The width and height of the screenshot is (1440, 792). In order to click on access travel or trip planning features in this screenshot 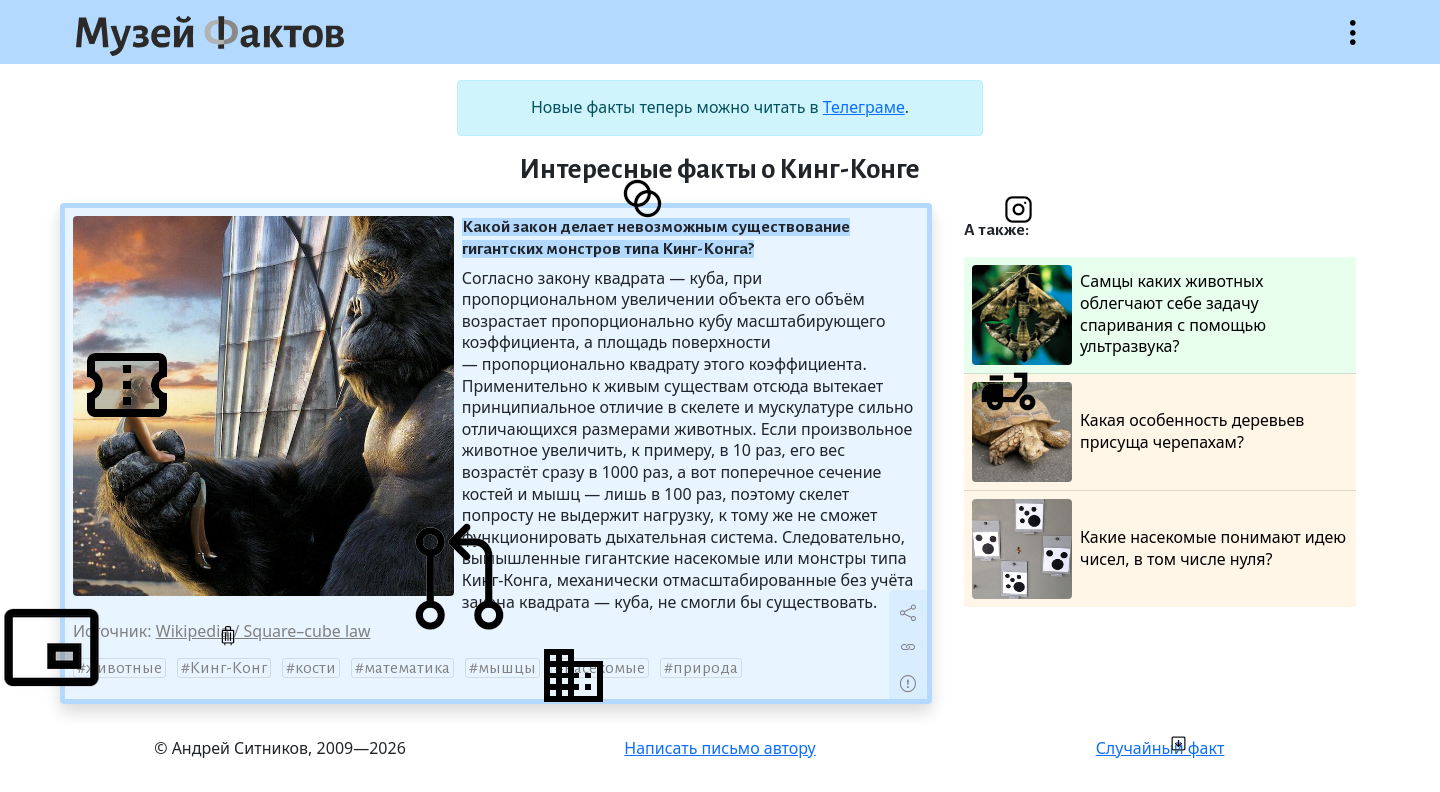, I will do `click(228, 636)`.